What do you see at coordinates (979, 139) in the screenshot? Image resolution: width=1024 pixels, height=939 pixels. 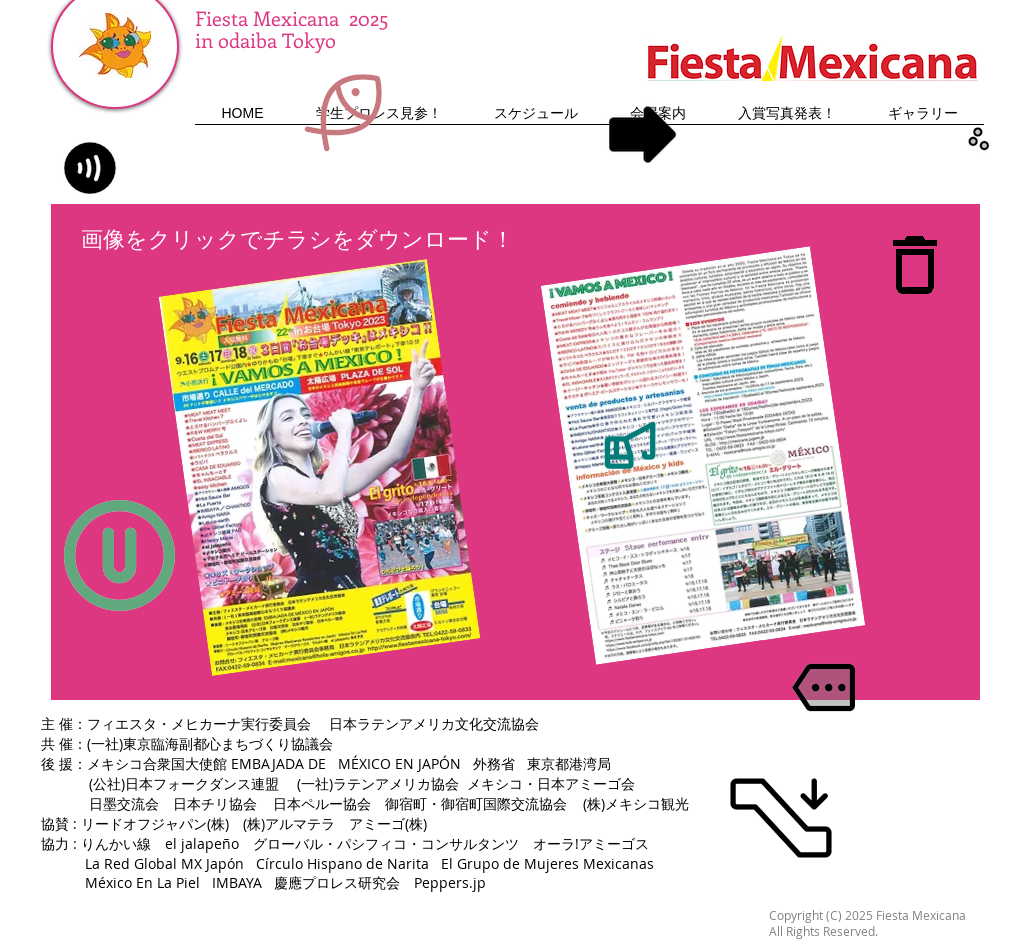 I see `view data as a scatter plot` at bounding box center [979, 139].